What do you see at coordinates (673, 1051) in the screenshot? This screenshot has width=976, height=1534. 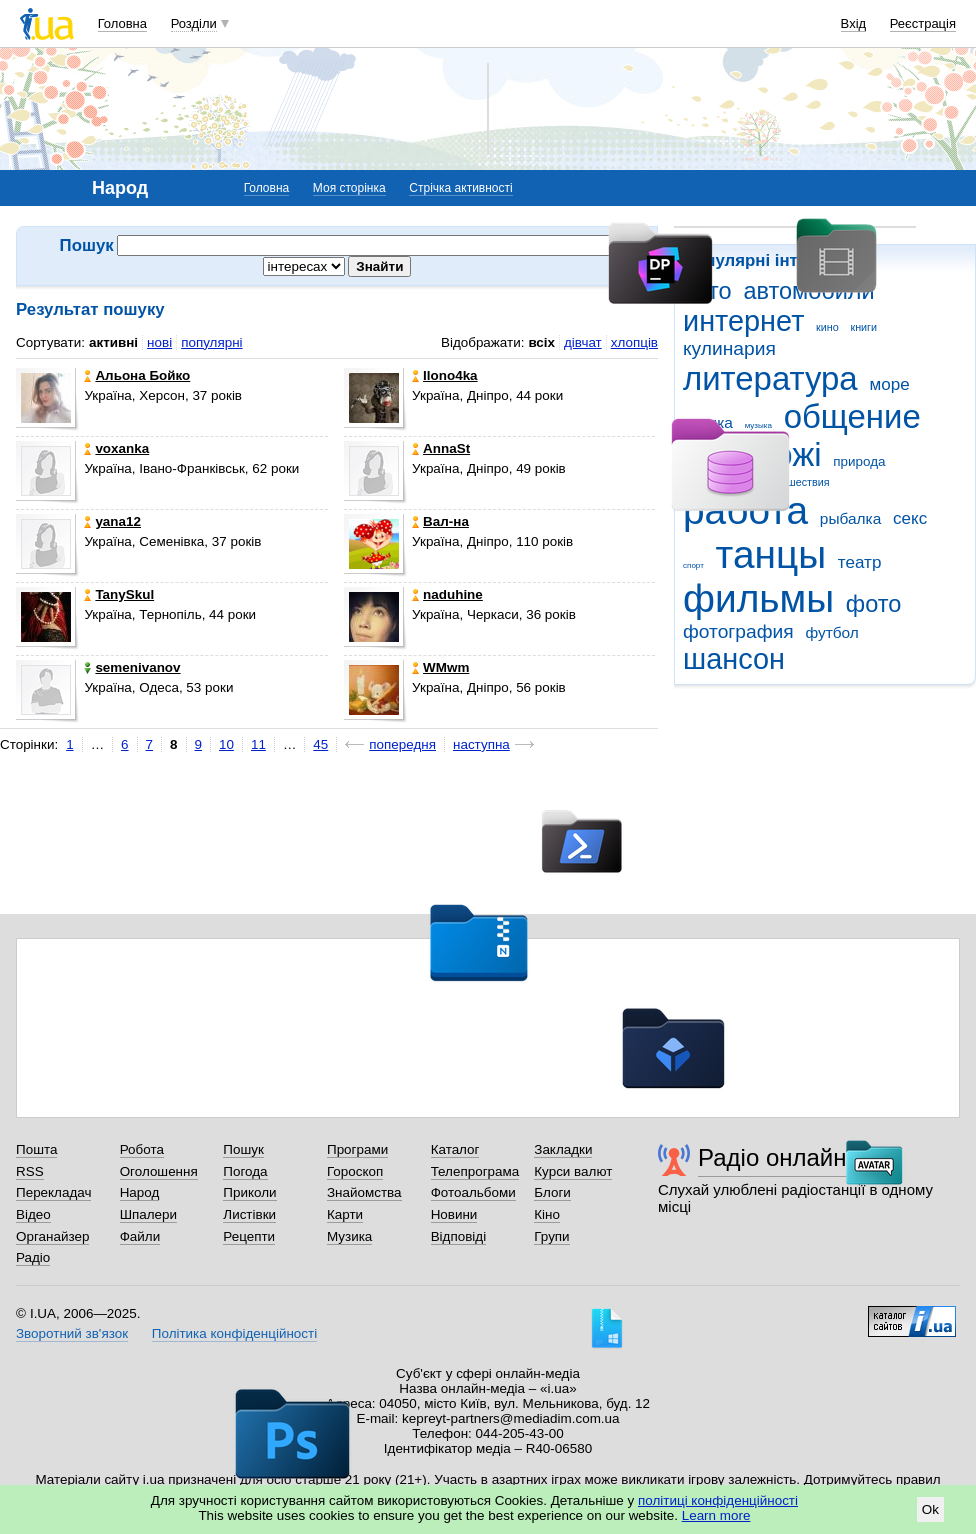 I see `open blockchain-related files and documents` at bounding box center [673, 1051].